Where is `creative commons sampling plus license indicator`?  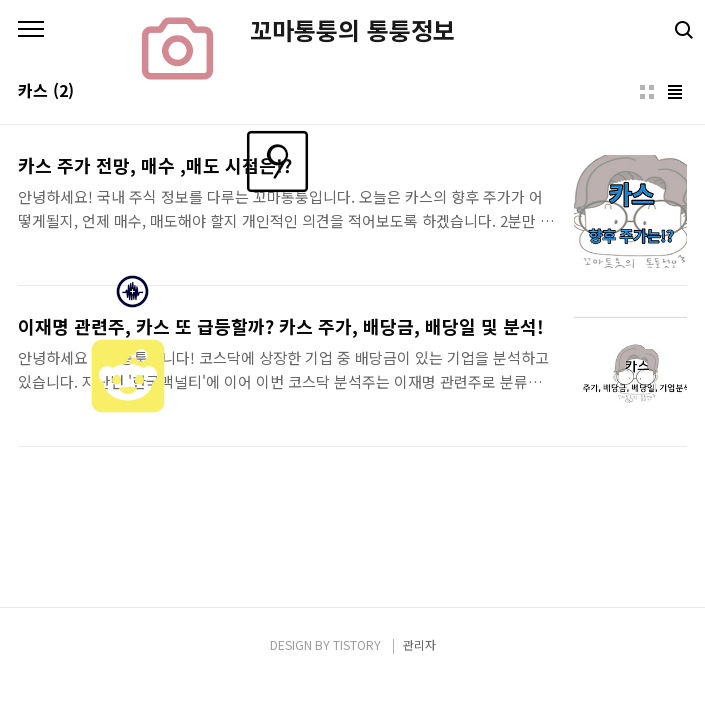
creative commons sampling plus license indicator is located at coordinates (132, 291).